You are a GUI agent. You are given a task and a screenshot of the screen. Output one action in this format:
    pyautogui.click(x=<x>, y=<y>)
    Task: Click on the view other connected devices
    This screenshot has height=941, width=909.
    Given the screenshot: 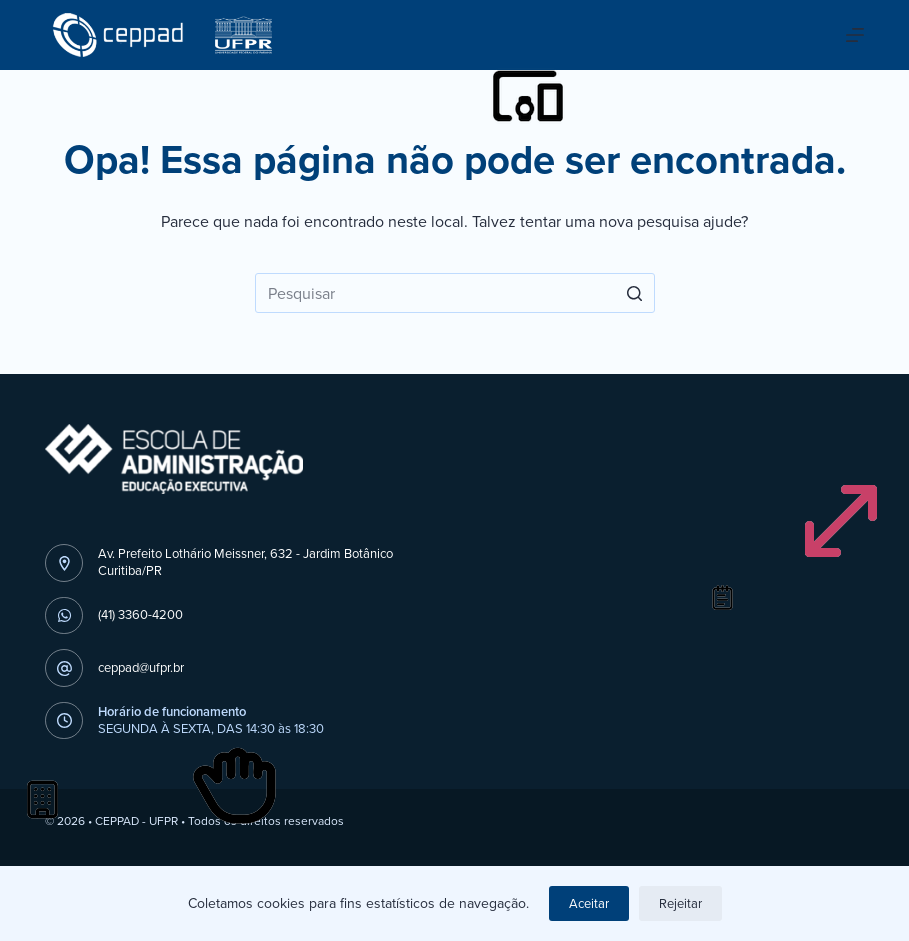 What is the action you would take?
    pyautogui.click(x=528, y=96)
    